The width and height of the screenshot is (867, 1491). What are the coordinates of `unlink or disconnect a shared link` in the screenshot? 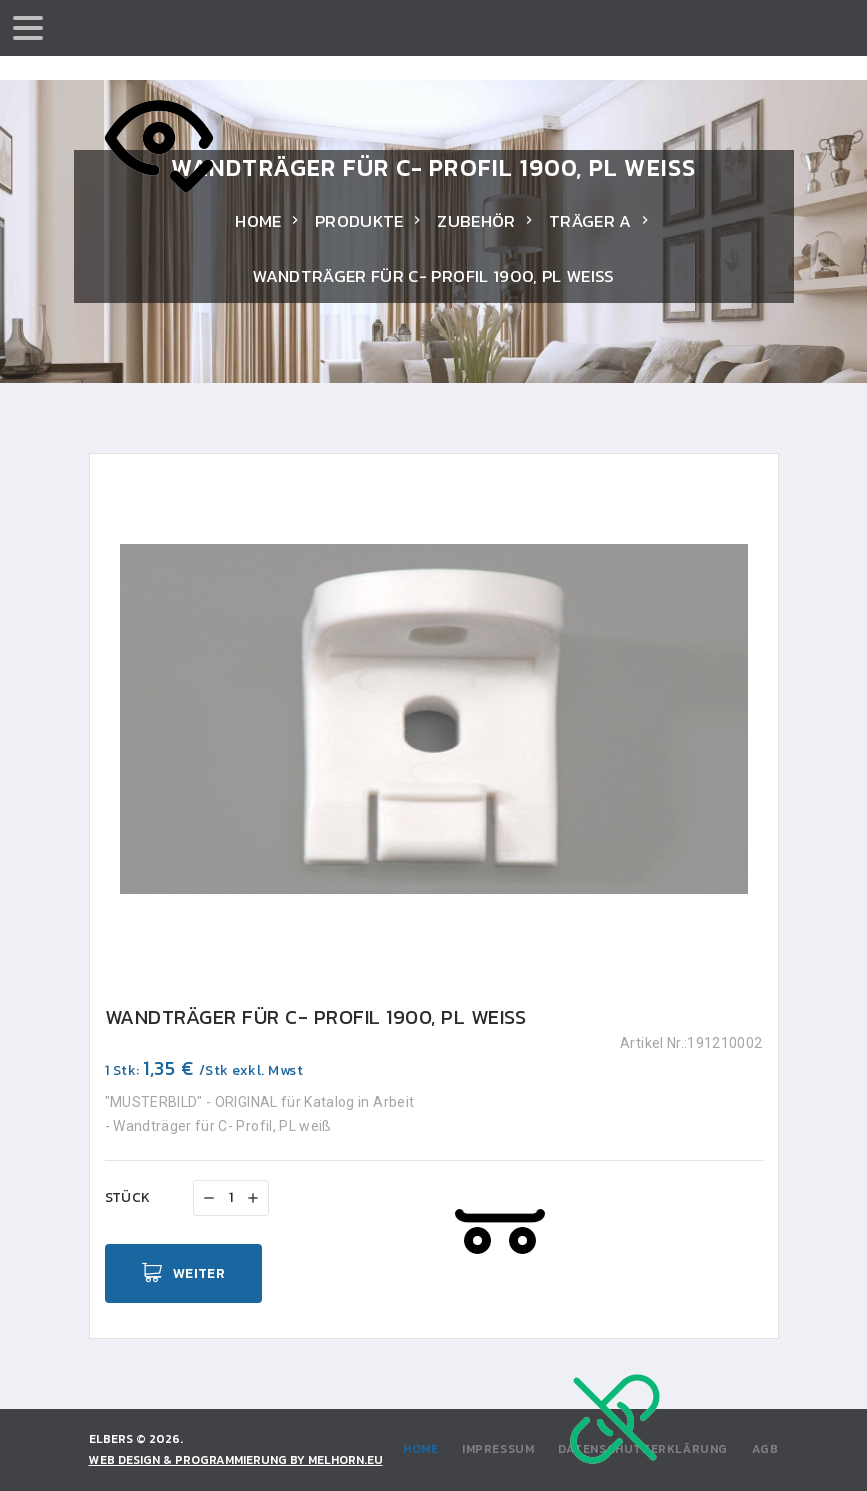 It's located at (615, 1419).